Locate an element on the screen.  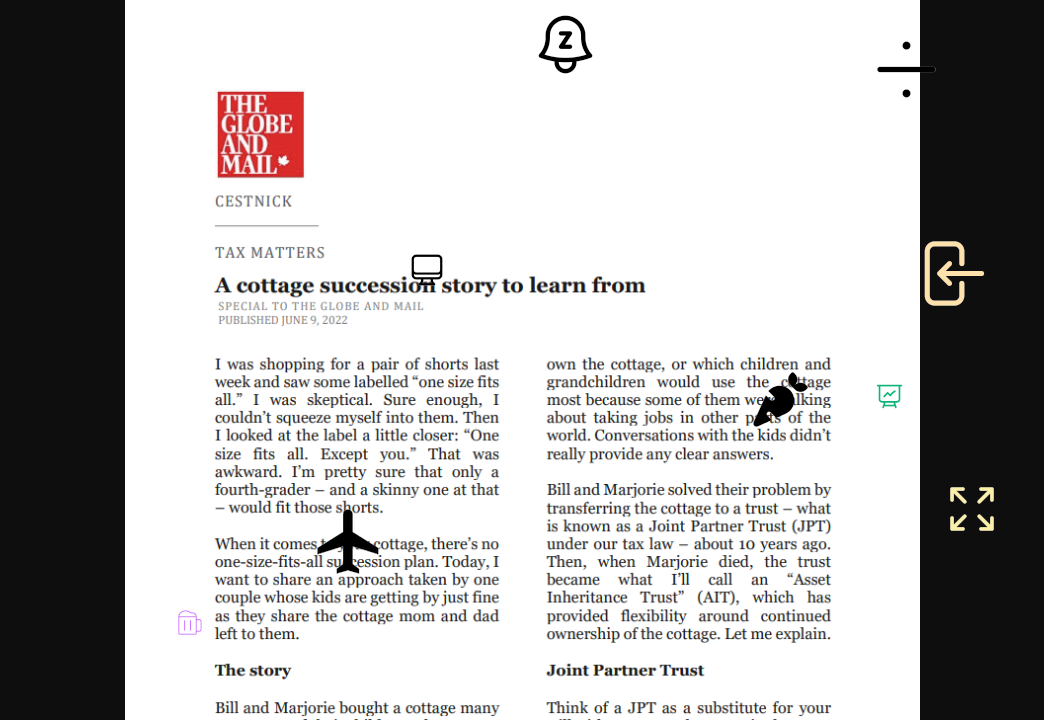
browse vegetable or produce category is located at coordinates (778, 401).